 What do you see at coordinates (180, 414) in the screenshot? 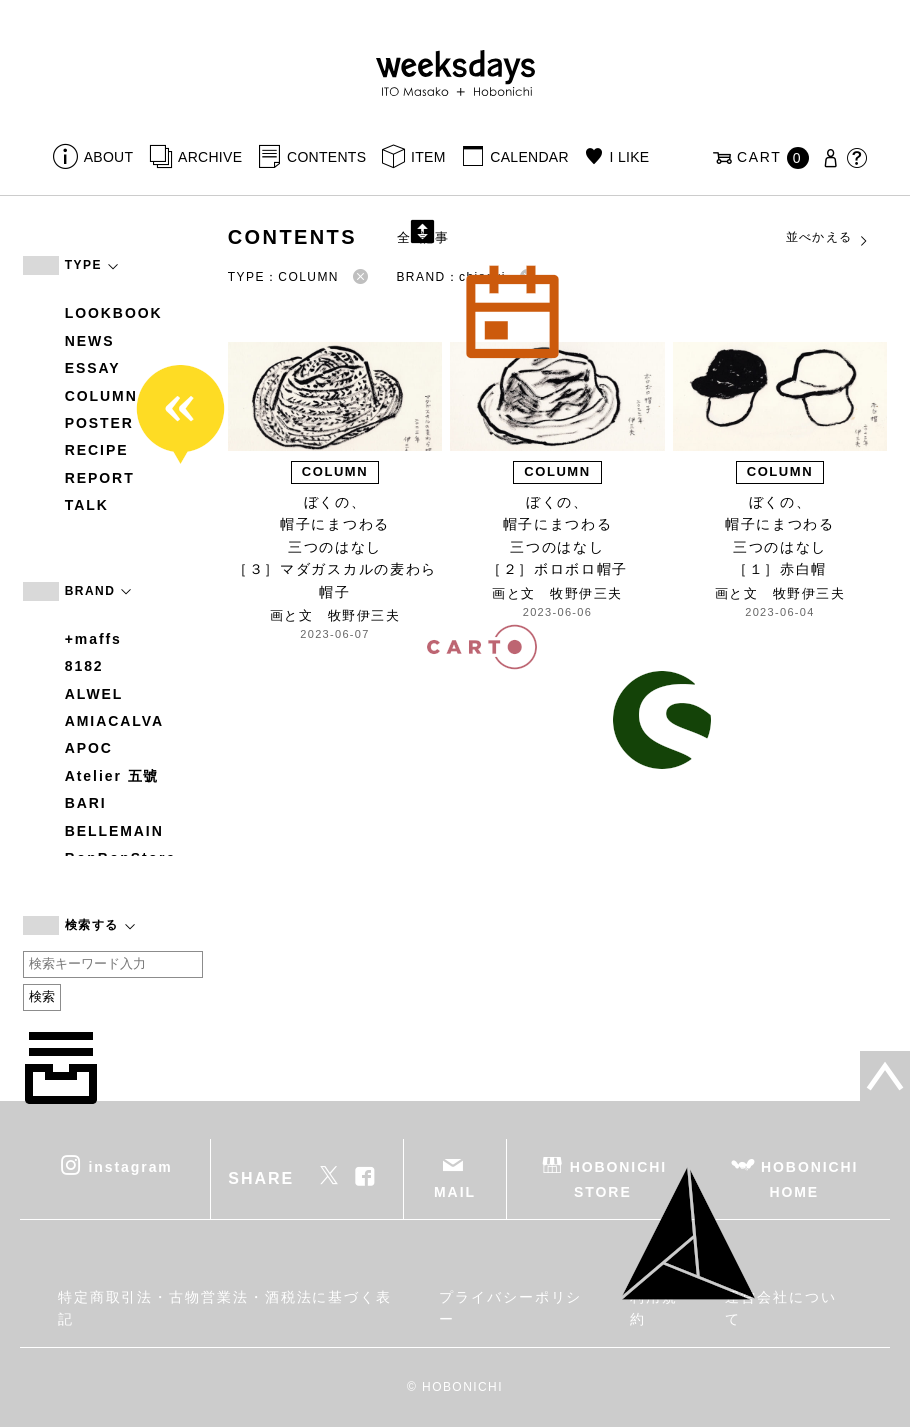
I see `visit the les libraires bookstore platform` at bounding box center [180, 414].